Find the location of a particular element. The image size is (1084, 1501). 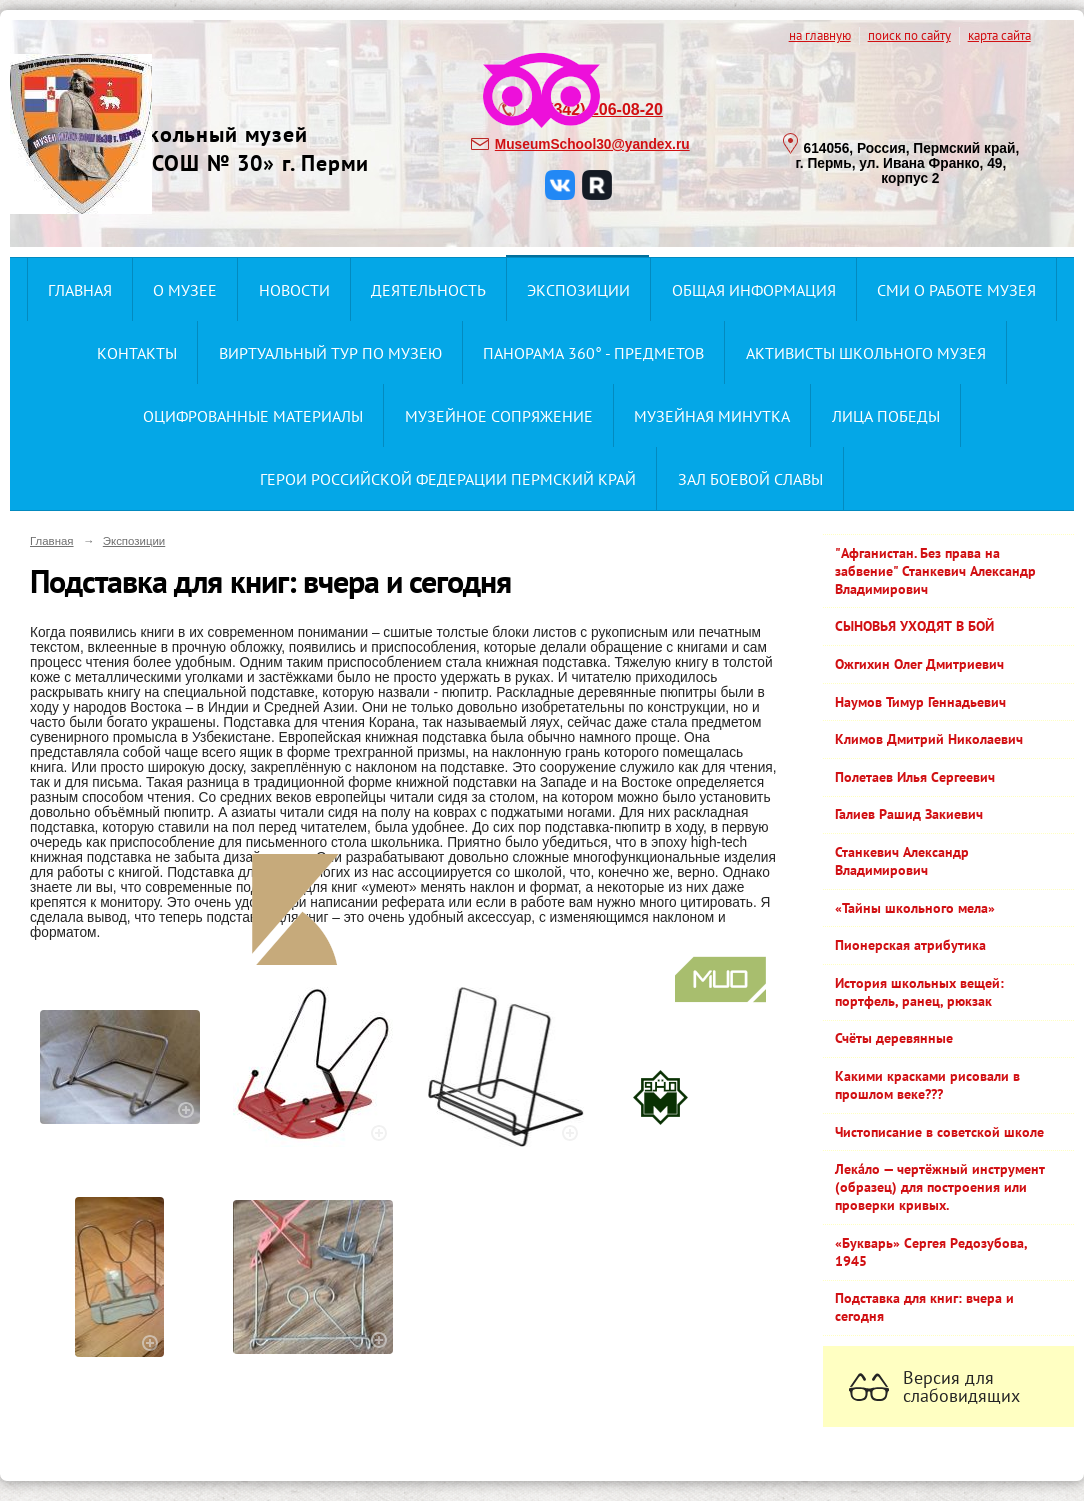

open tripadvisor app is located at coordinates (541, 90).